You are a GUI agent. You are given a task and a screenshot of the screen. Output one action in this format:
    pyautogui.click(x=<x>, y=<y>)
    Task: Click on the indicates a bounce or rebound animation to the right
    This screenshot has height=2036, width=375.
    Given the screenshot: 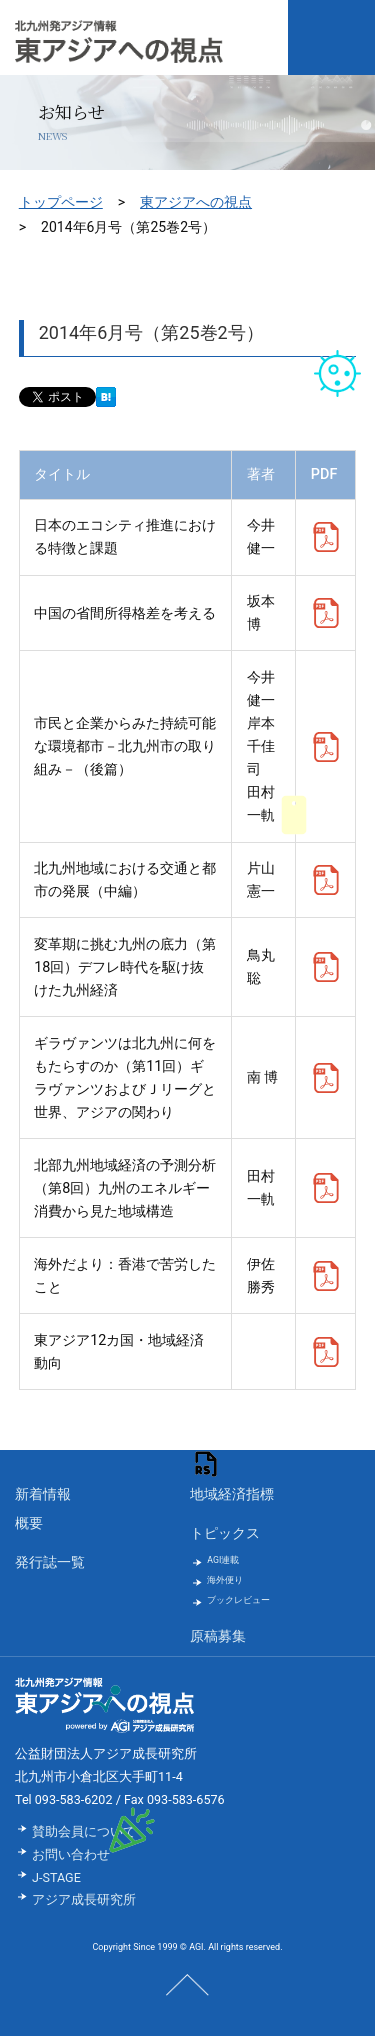 What is the action you would take?
    pyautogui.click(x=106, y=1698)
    